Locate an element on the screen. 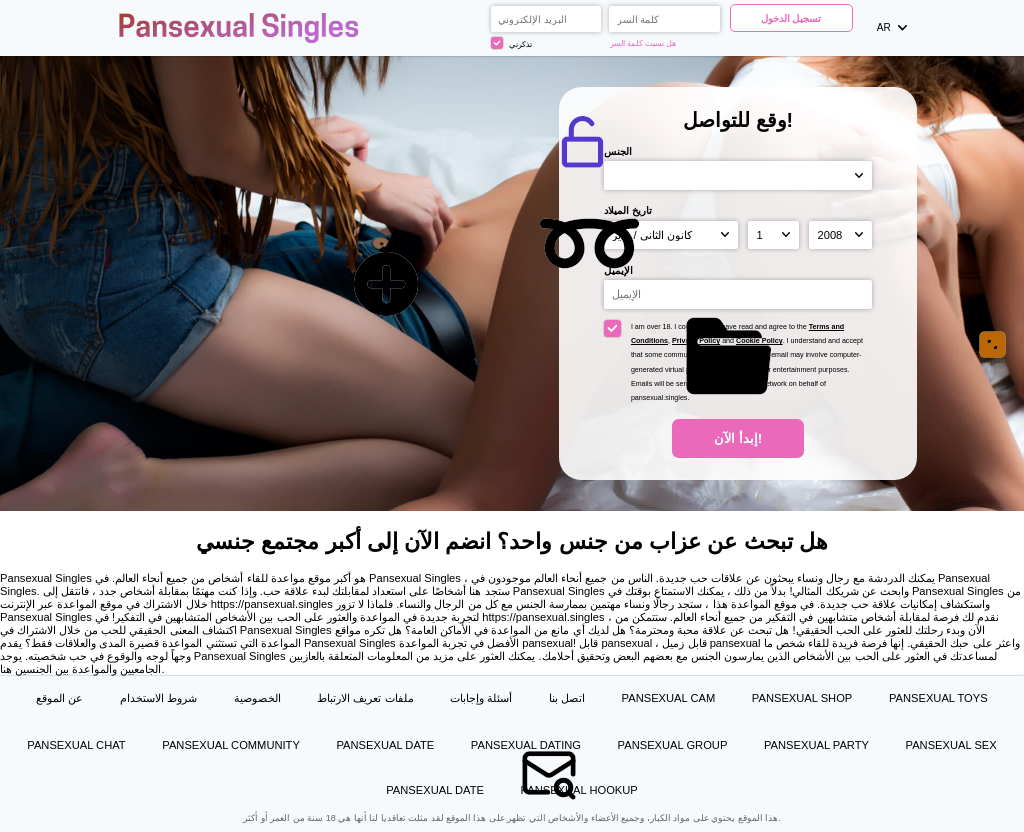 This screenshot has height=832, width=1024. unlock or unsecure an item is located at coordinates (582, 143).